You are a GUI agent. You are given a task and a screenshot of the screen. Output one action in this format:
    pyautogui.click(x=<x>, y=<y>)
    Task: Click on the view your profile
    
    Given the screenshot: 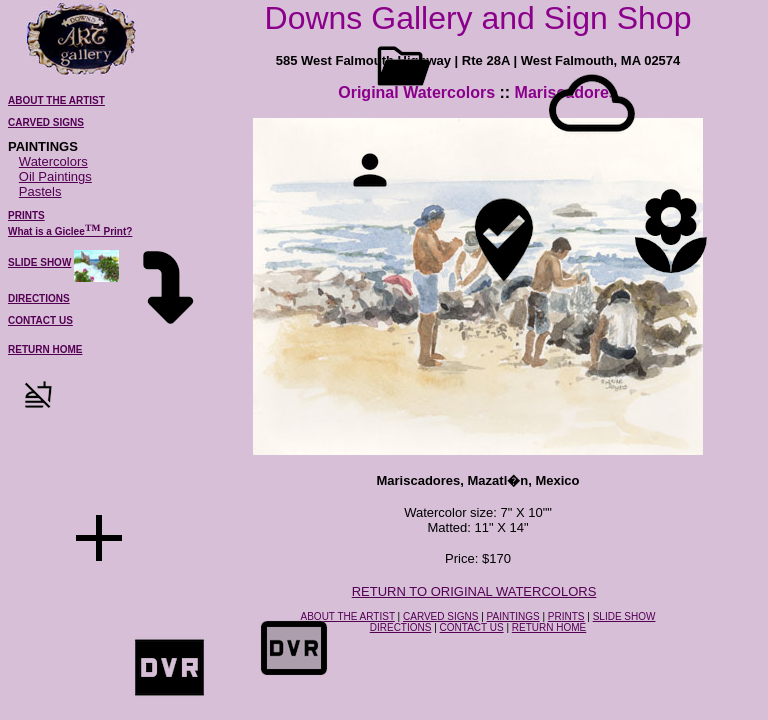 What is the action you would take?
    pyautogui.click(x=370, y=170)
    